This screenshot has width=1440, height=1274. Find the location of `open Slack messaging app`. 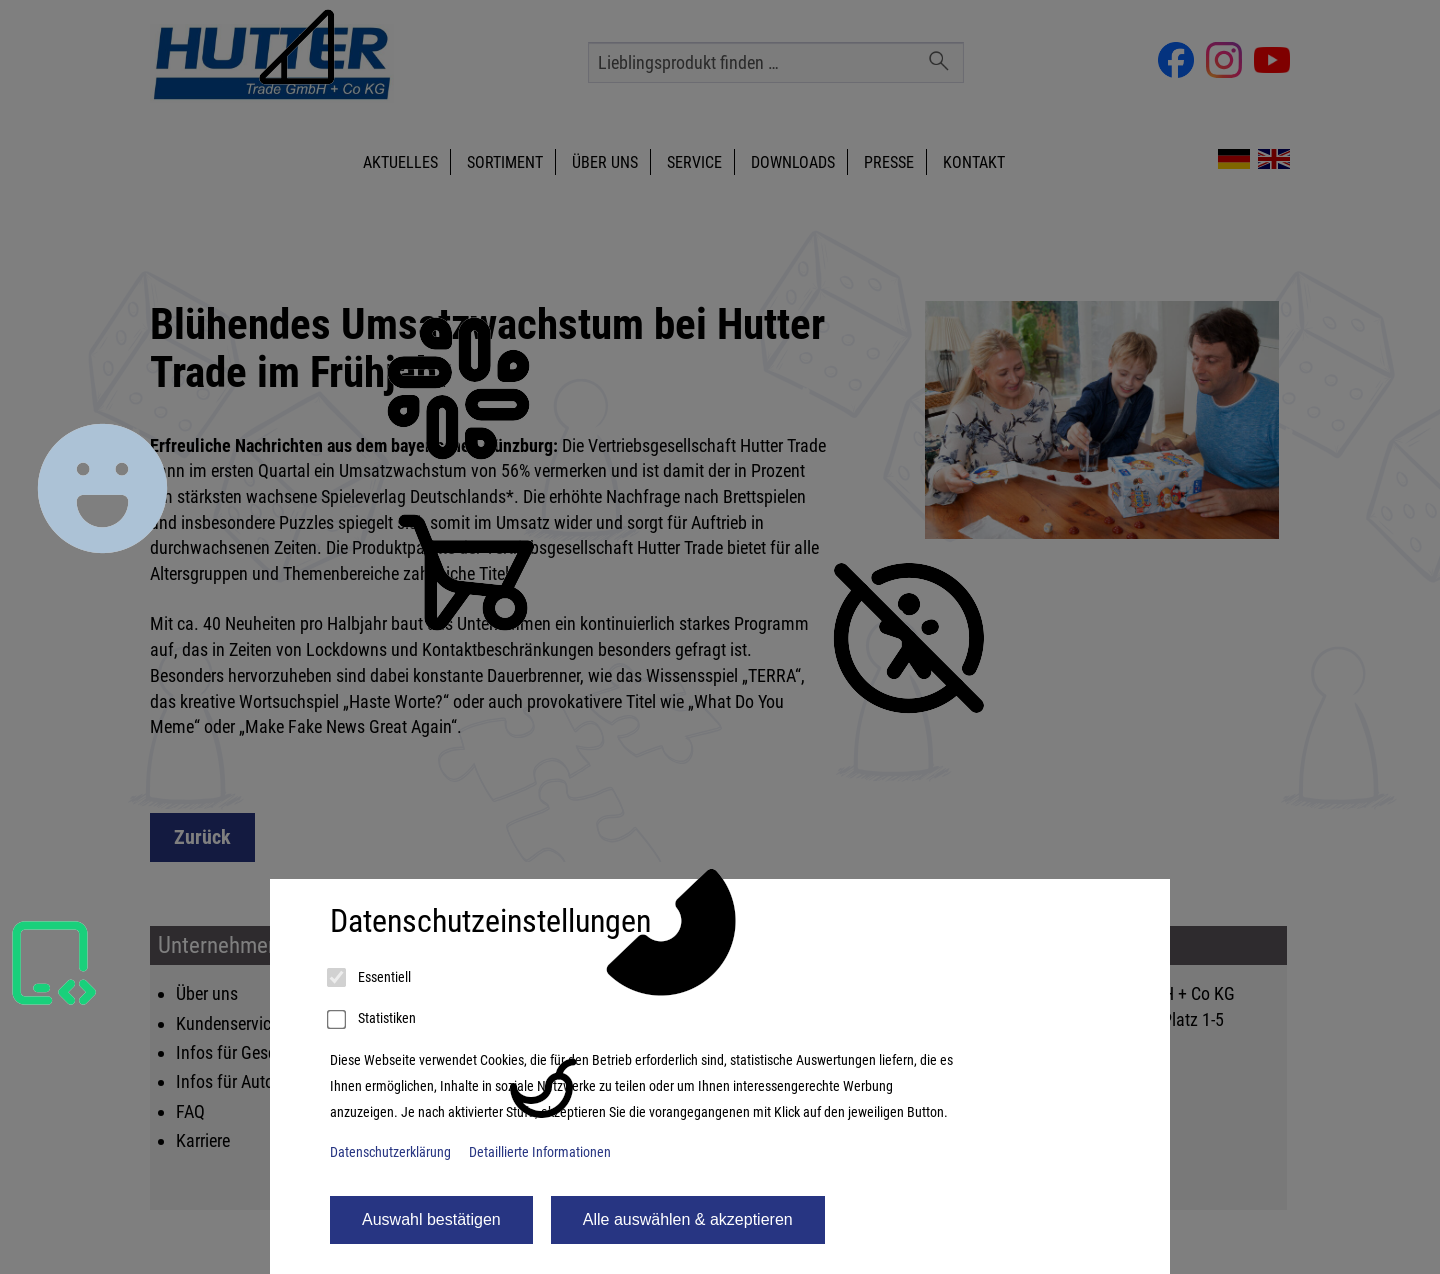

open Slack messaging app is located at coordinates (458, 388).